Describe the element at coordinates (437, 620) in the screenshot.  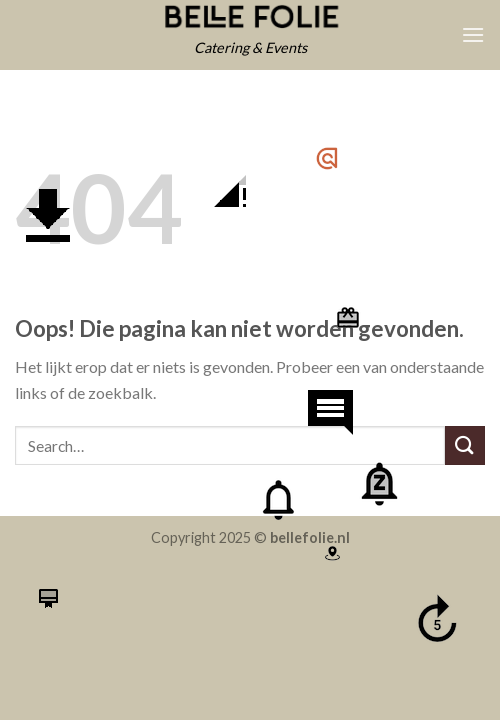
I see `skip forward 5 seconds in media playback` at that location.